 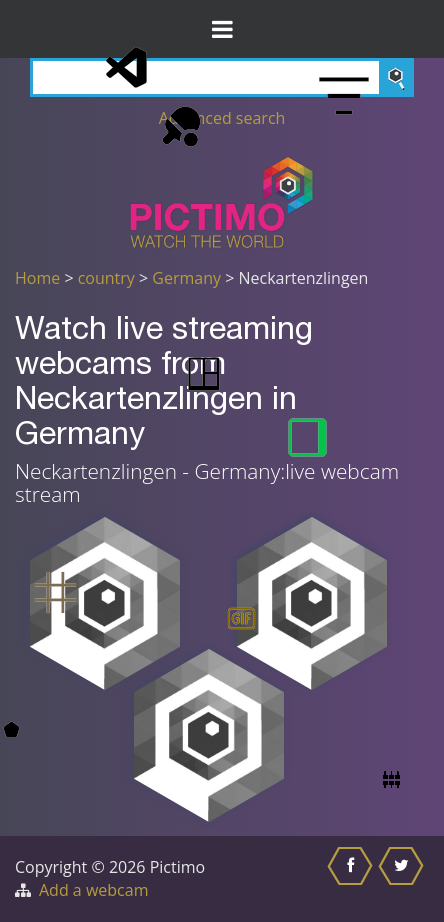 I want to click on open Visual Studio Code, so click(x=128, y=69).